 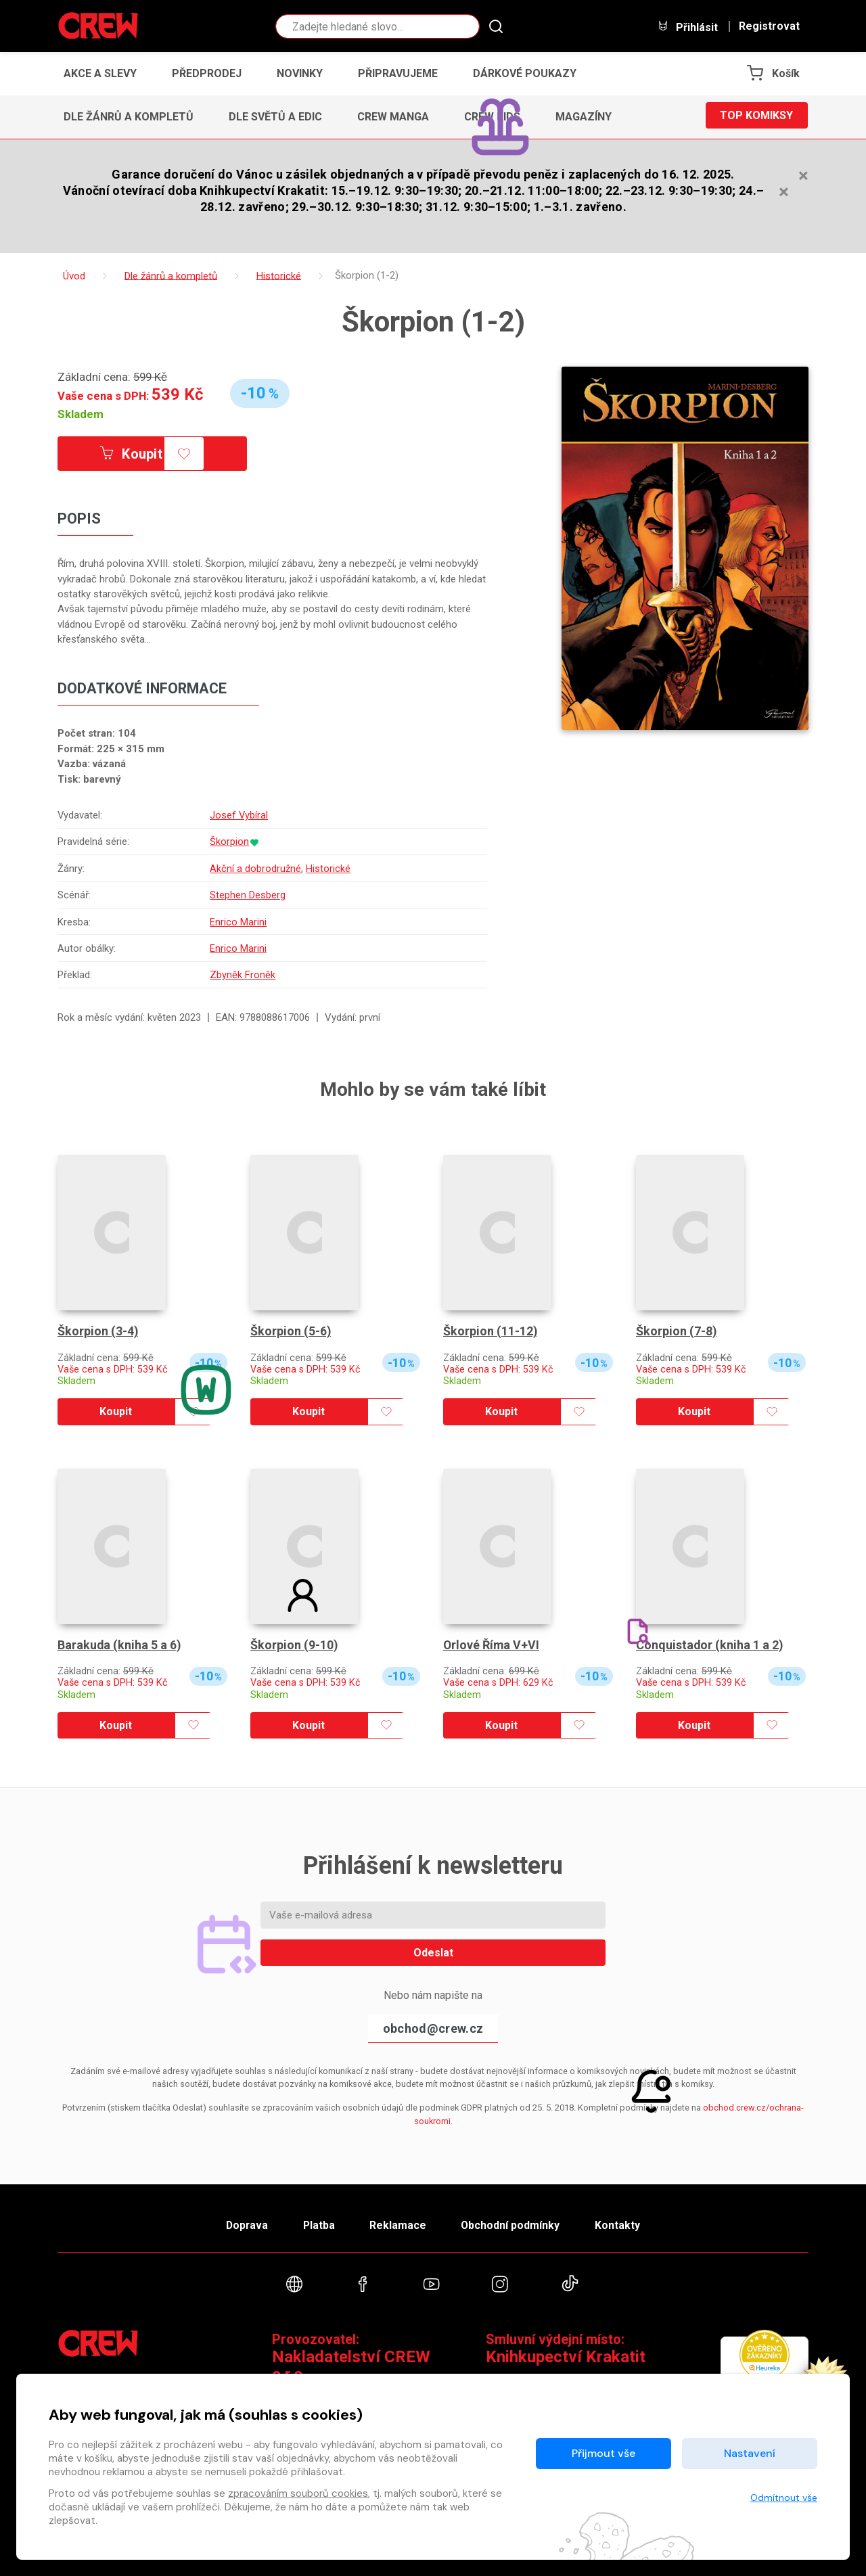 What do you see at coordinates (206, 1389) in the screenshot?
I see `access items or content starting with "W"` at bounding box center [206, 1389].